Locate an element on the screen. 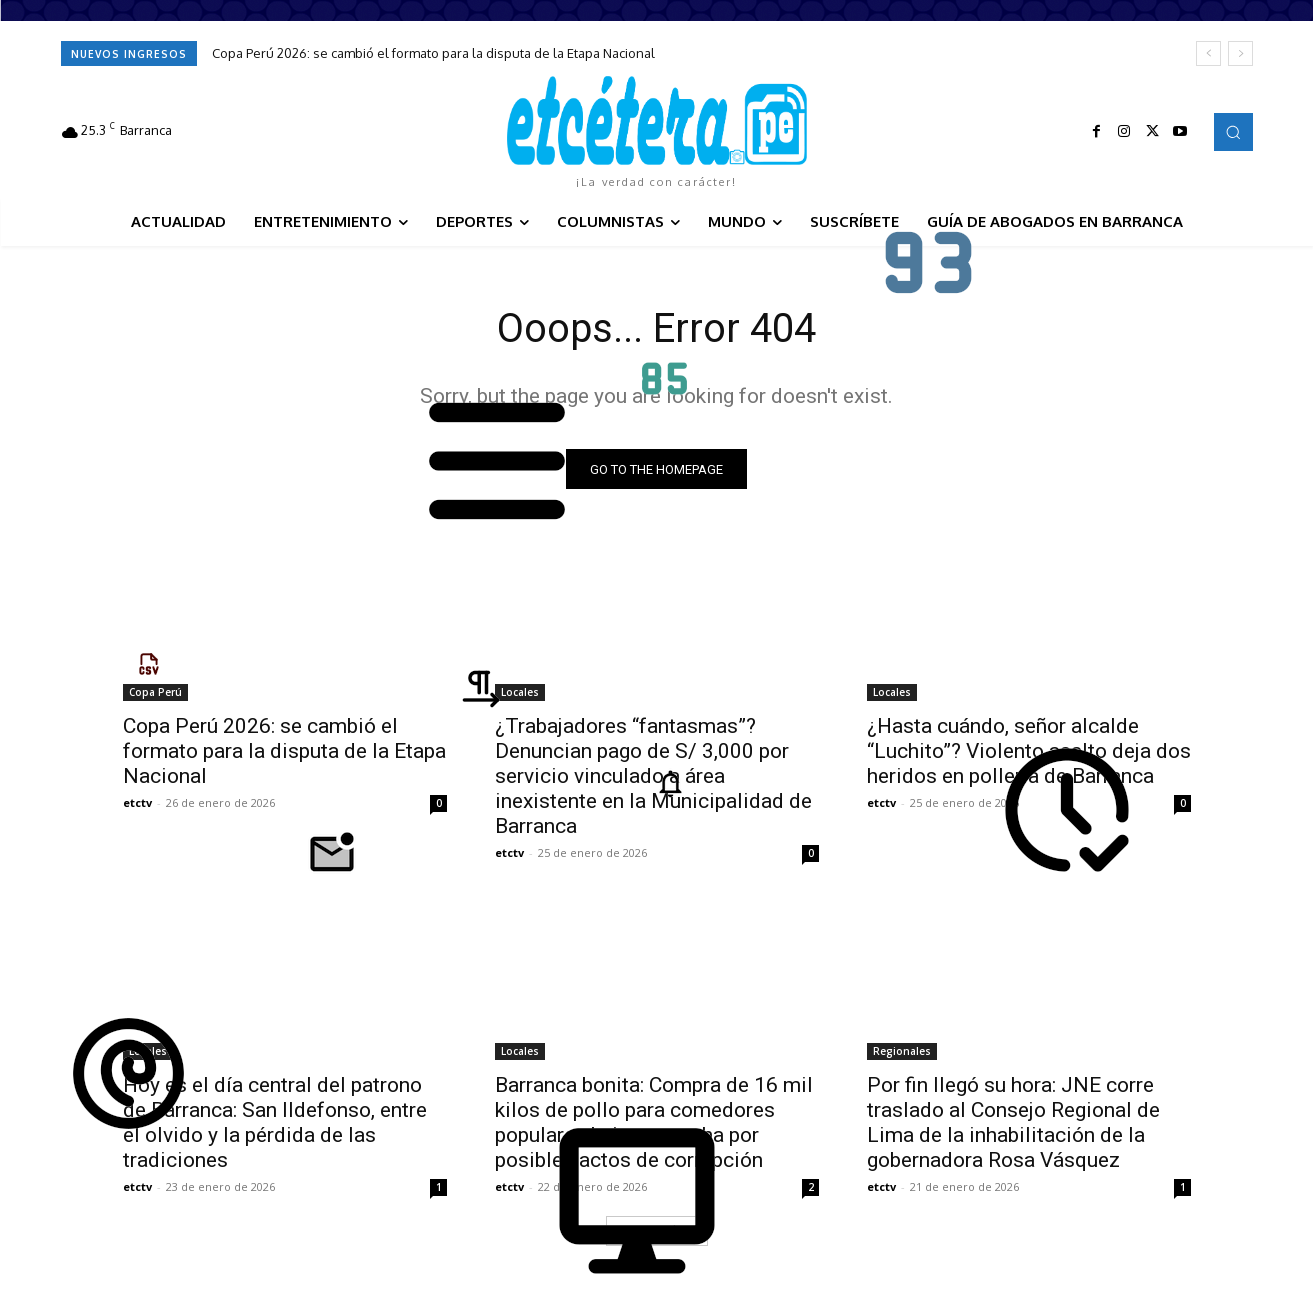 This screenshot has height=1295, width=1313. displays the number 85 as a badge or counter is located at coordinates (664, 378).